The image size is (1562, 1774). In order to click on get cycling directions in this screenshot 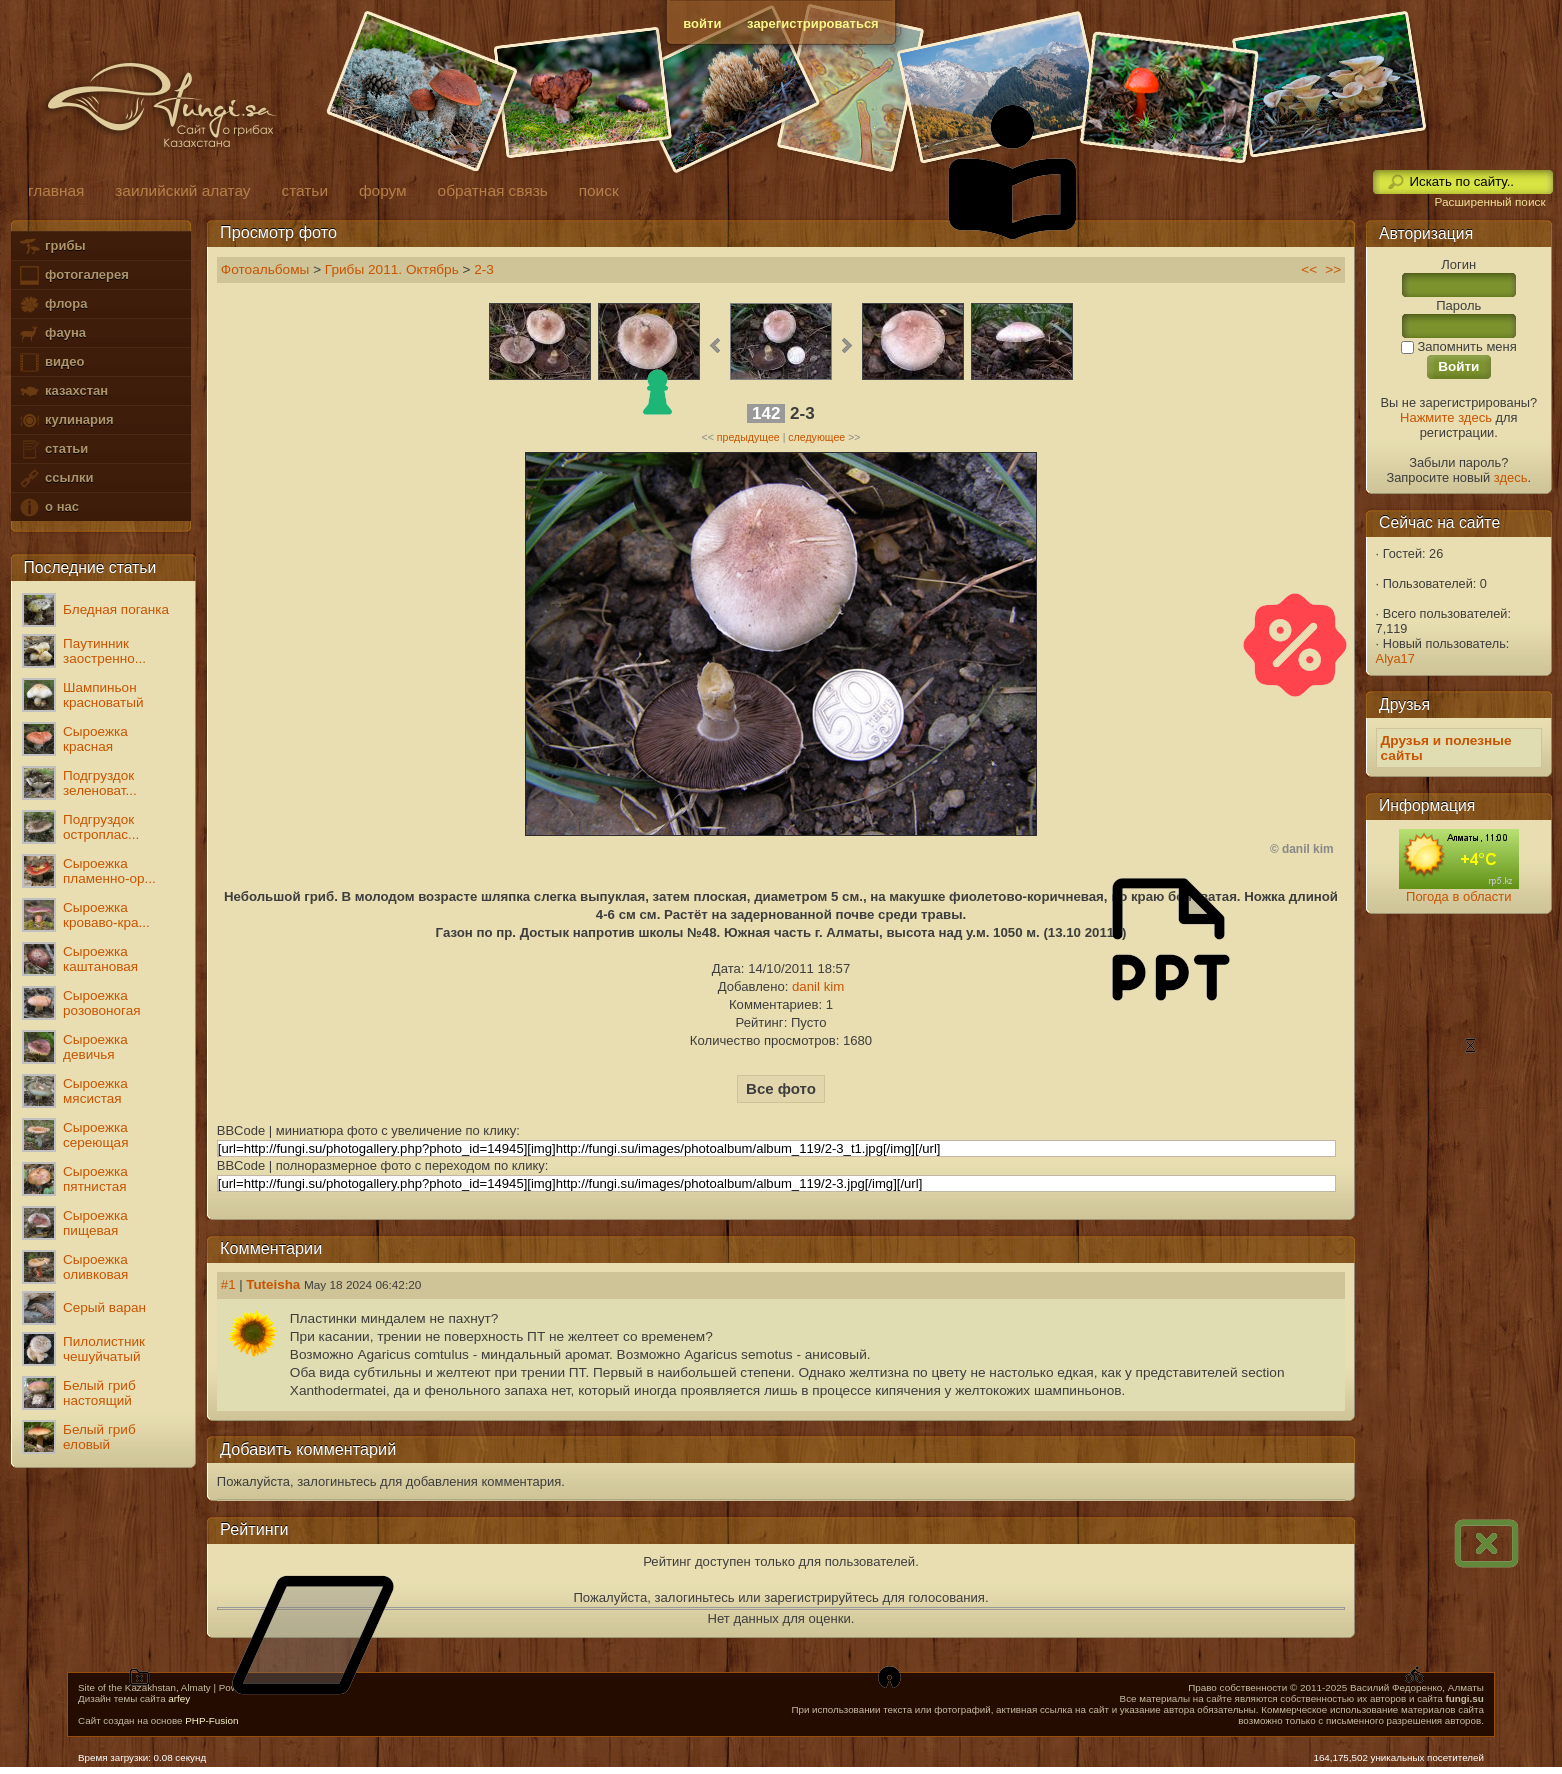, I will do `click(1414, 1674)`.